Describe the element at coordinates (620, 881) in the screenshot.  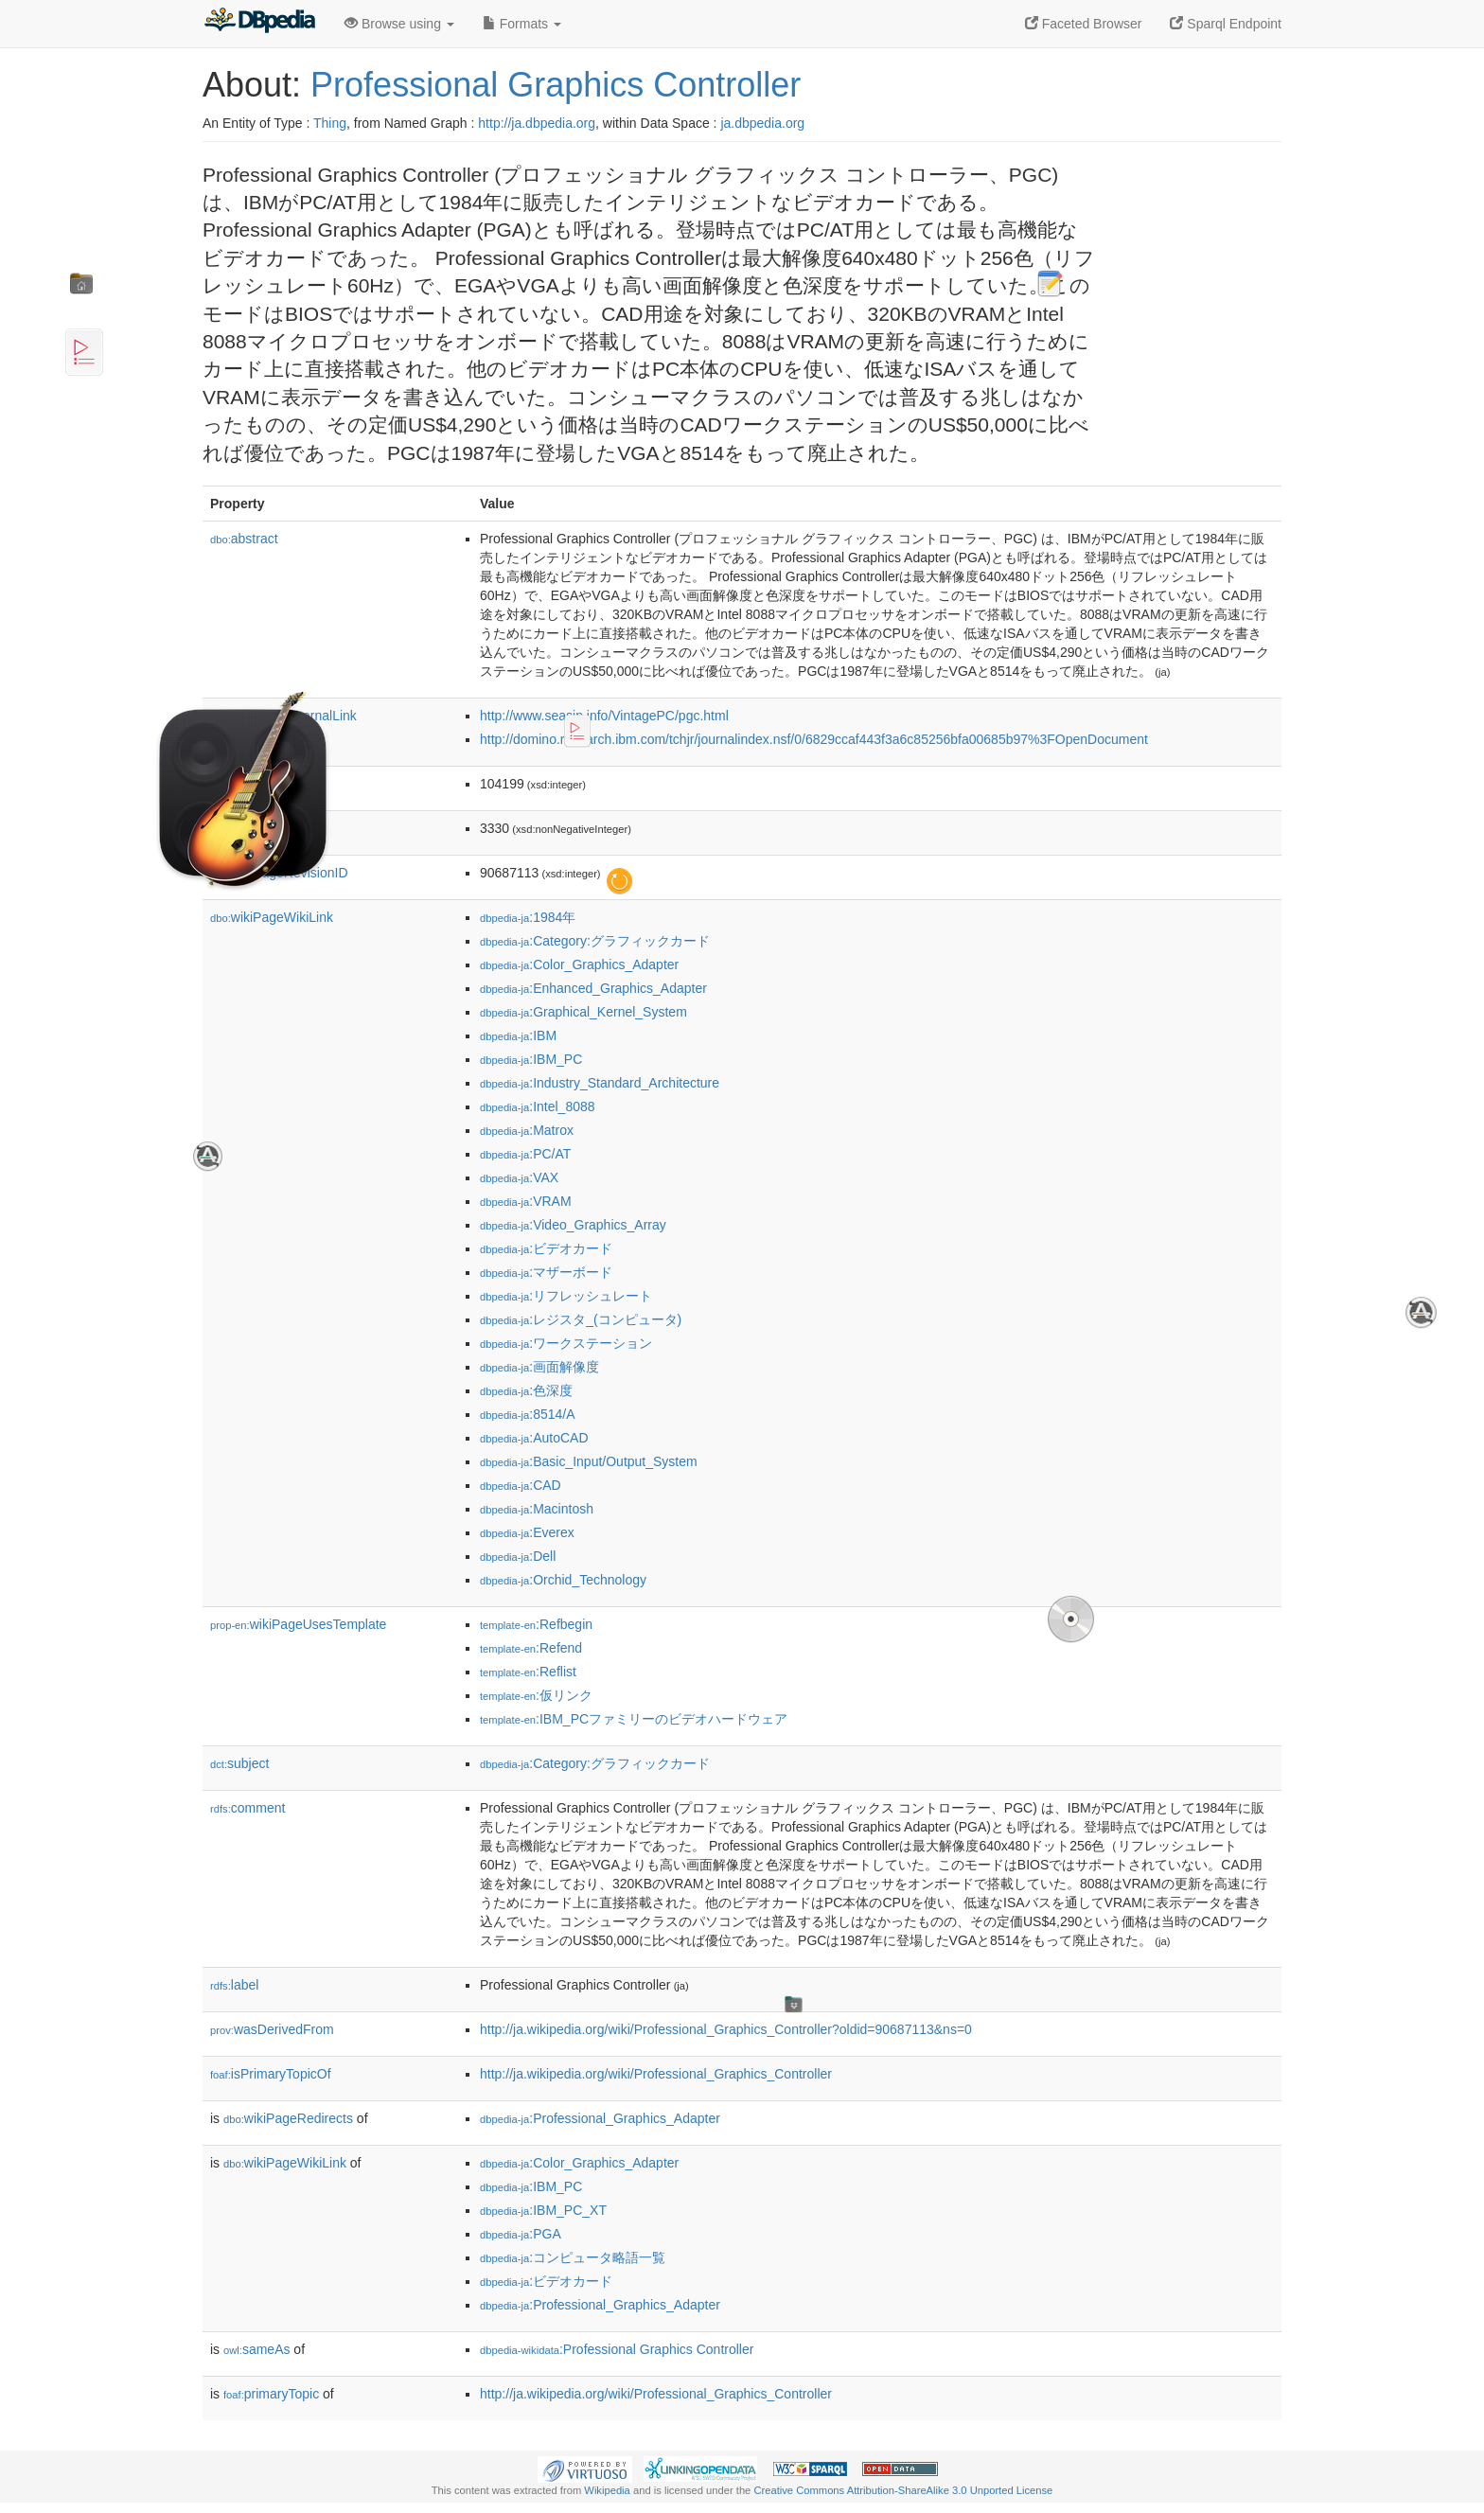
I see `restart the system` at that location.